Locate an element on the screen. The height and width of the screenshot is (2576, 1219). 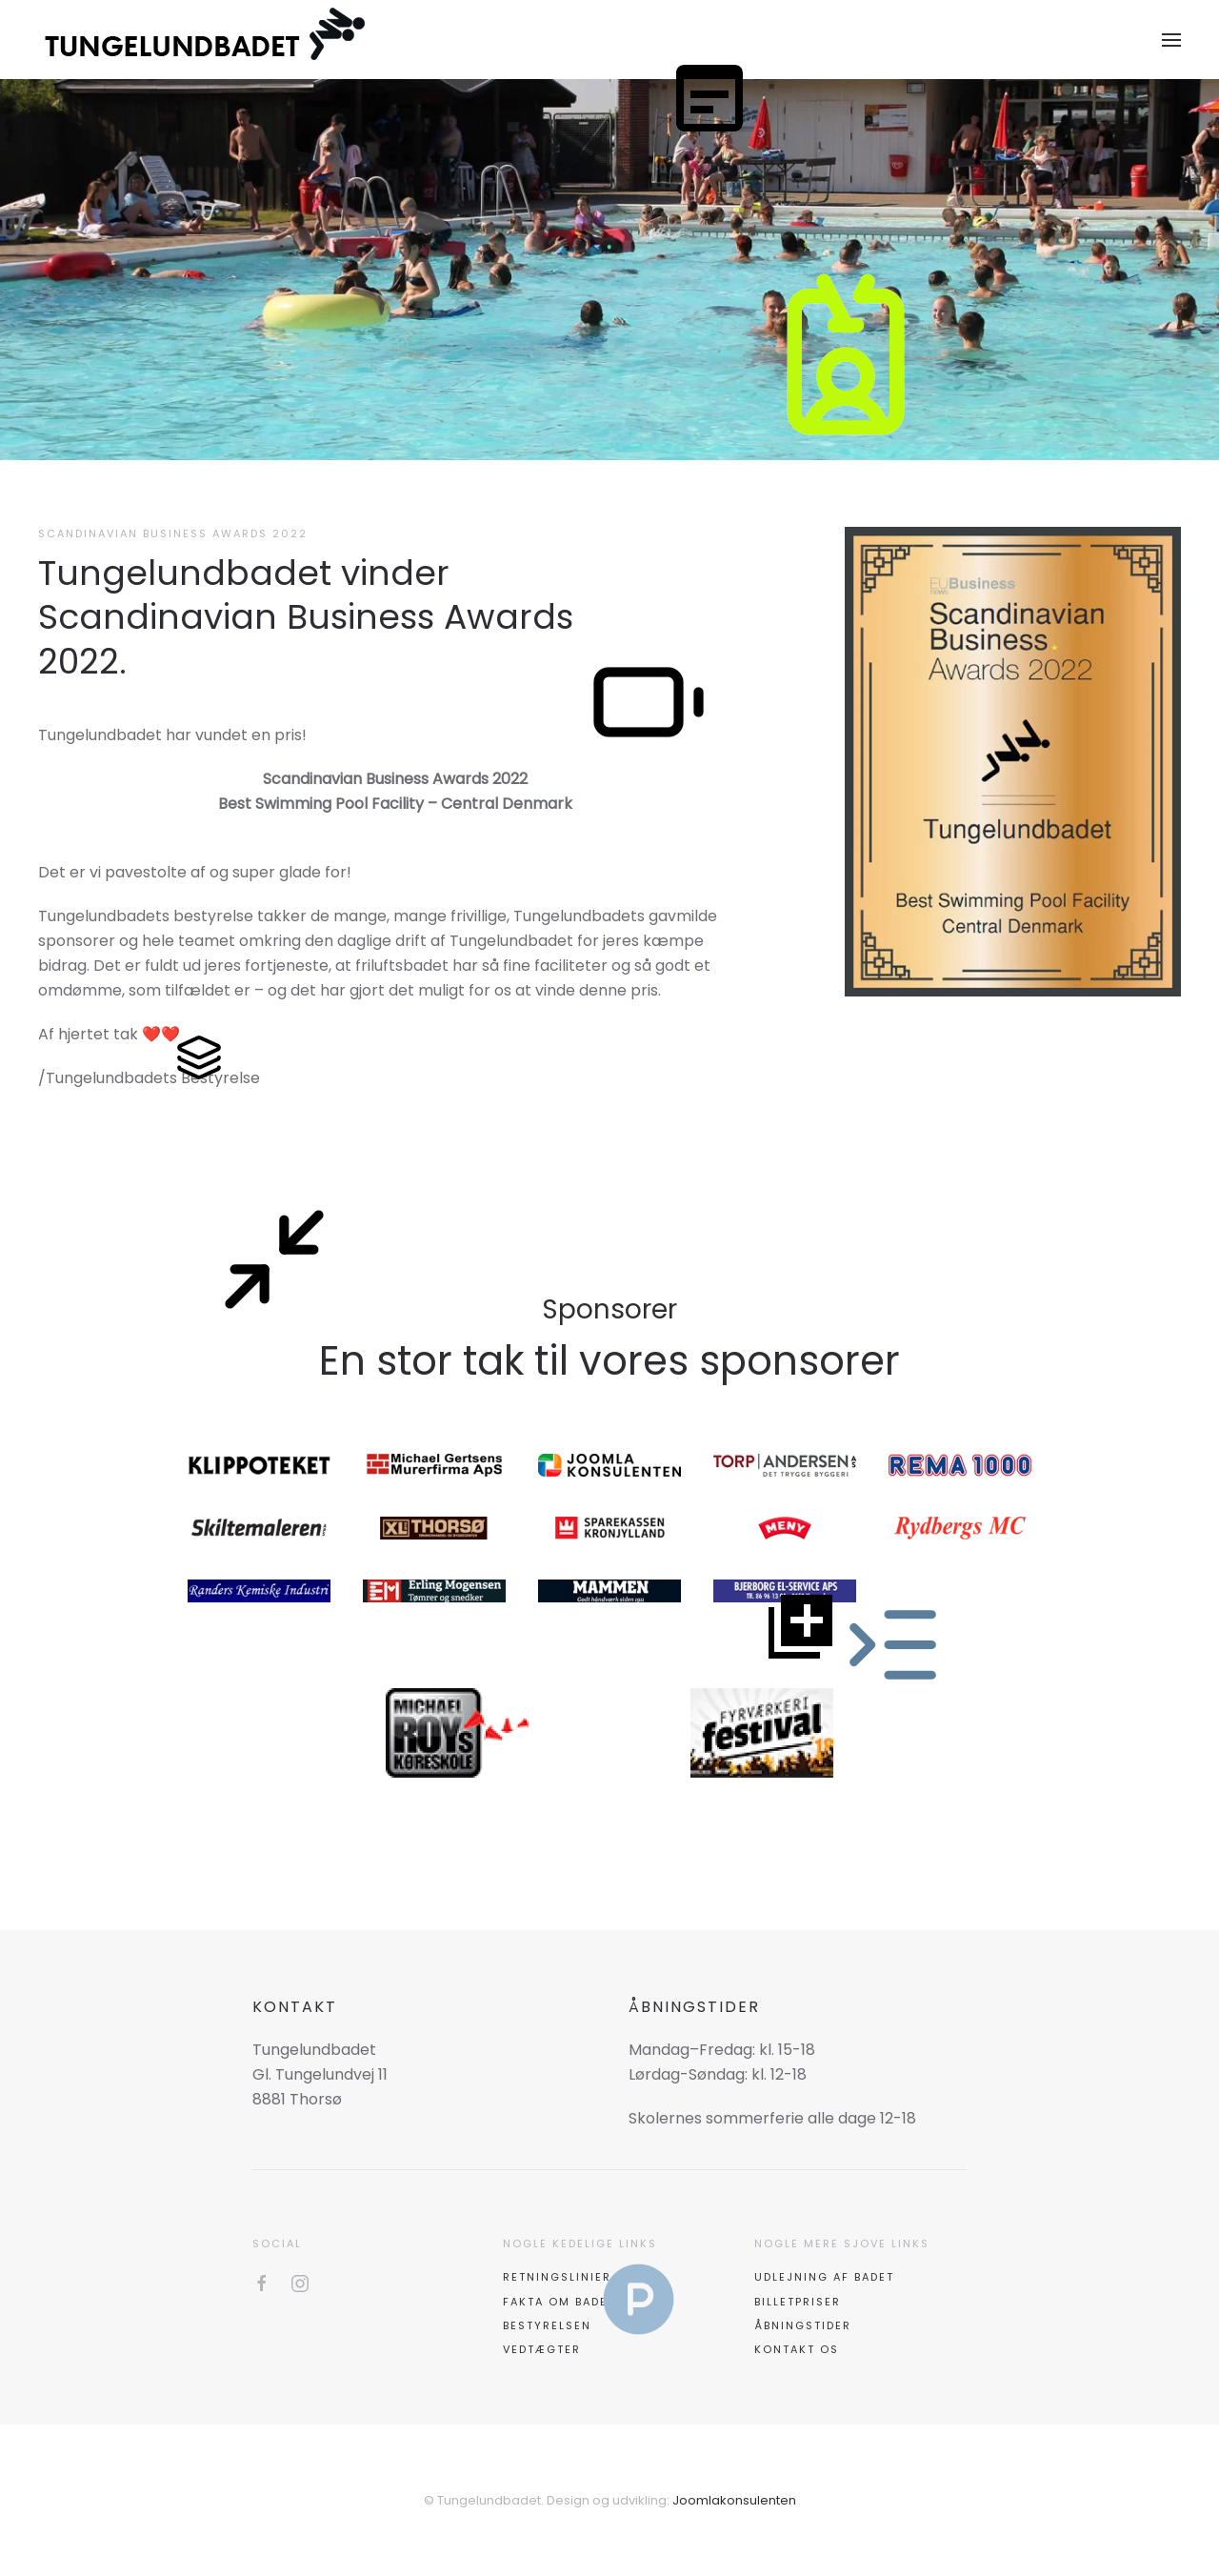
indicates current battery level is located at coordinates (649, 702).